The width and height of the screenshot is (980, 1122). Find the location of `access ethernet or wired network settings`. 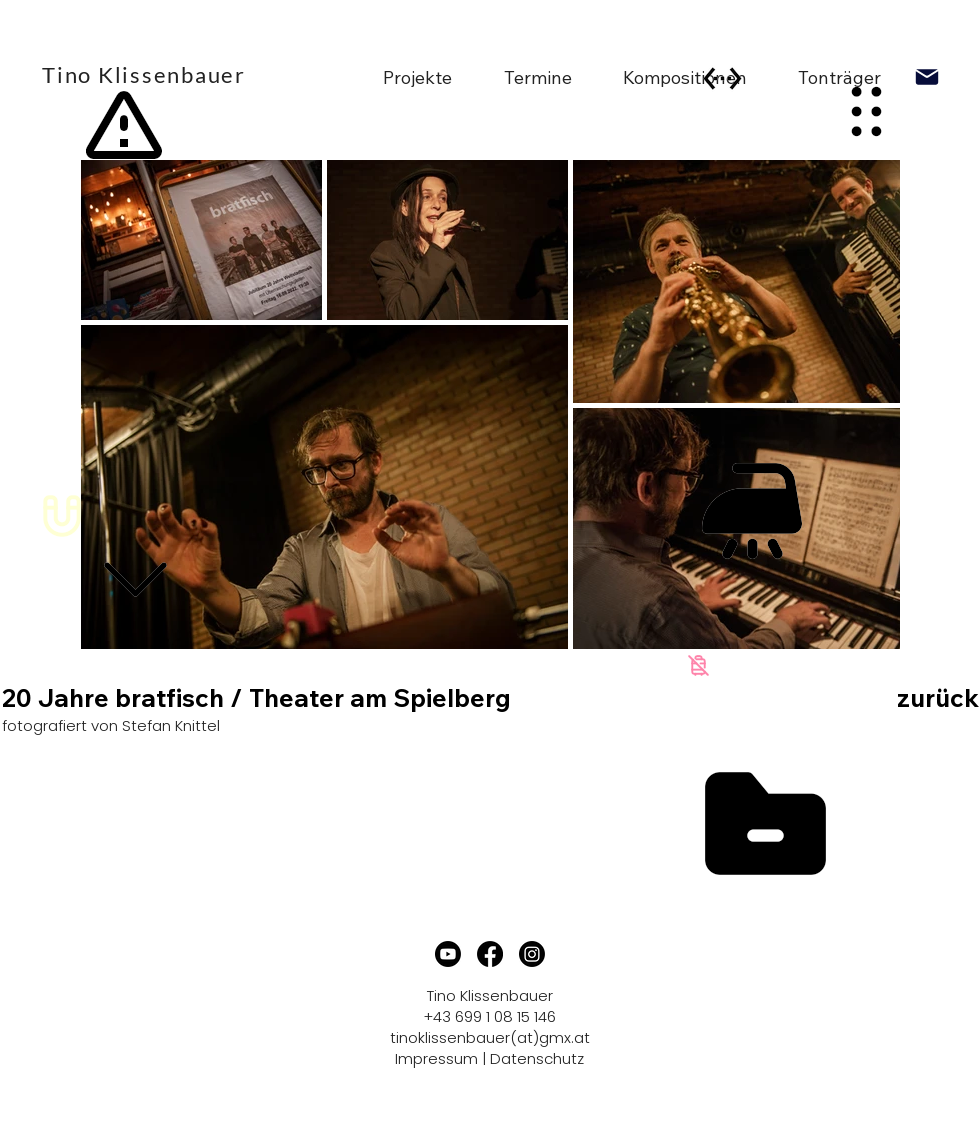

access ethernet or wired network settings is located at coordinates (722, 78).